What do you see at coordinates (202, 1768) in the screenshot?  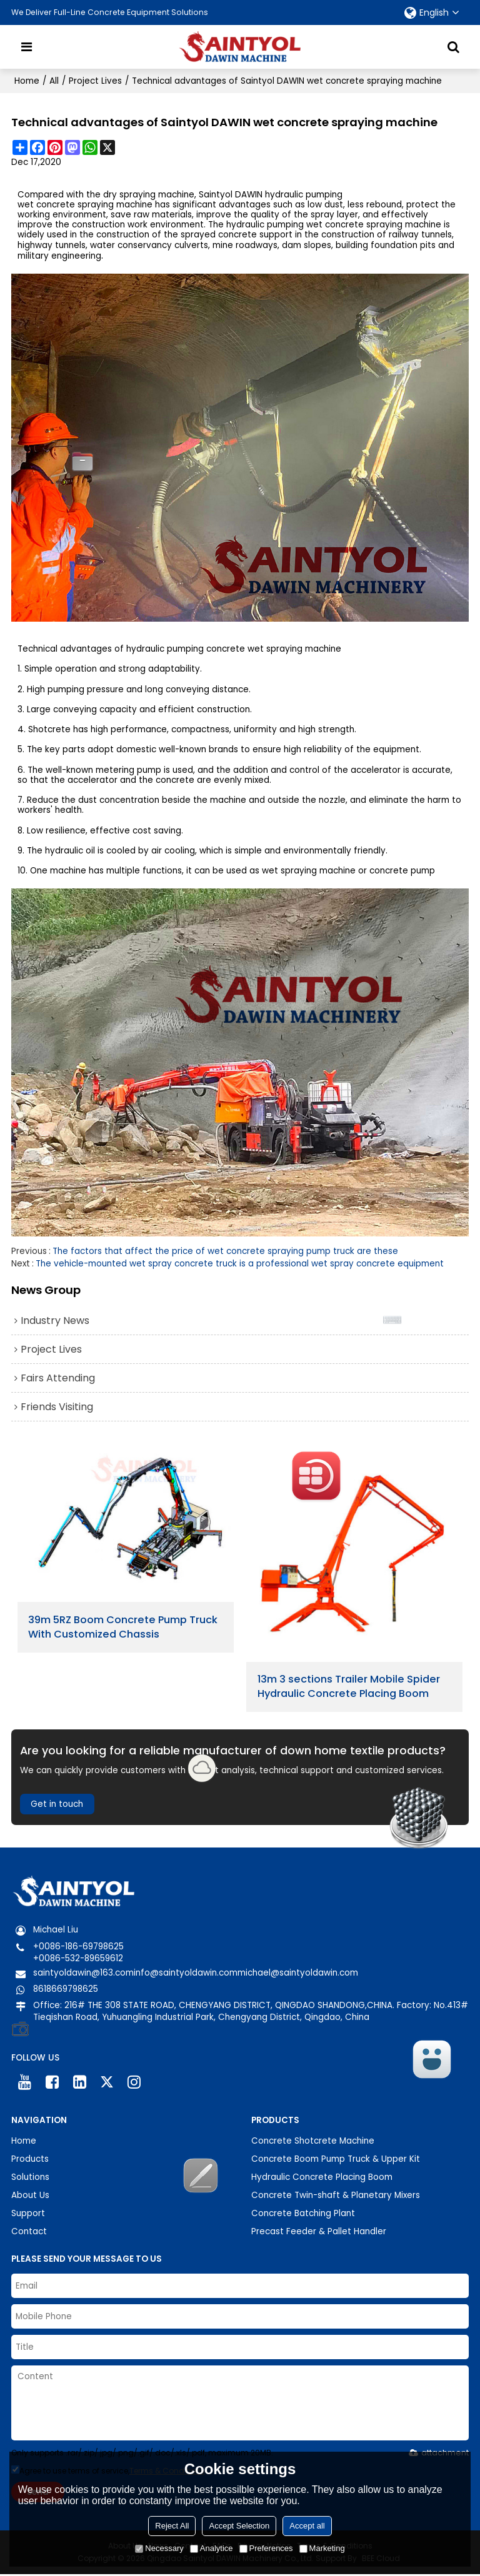 I see `dropbox smart sync enabled for cloud-only storage` at bounding box center [202, 1768].